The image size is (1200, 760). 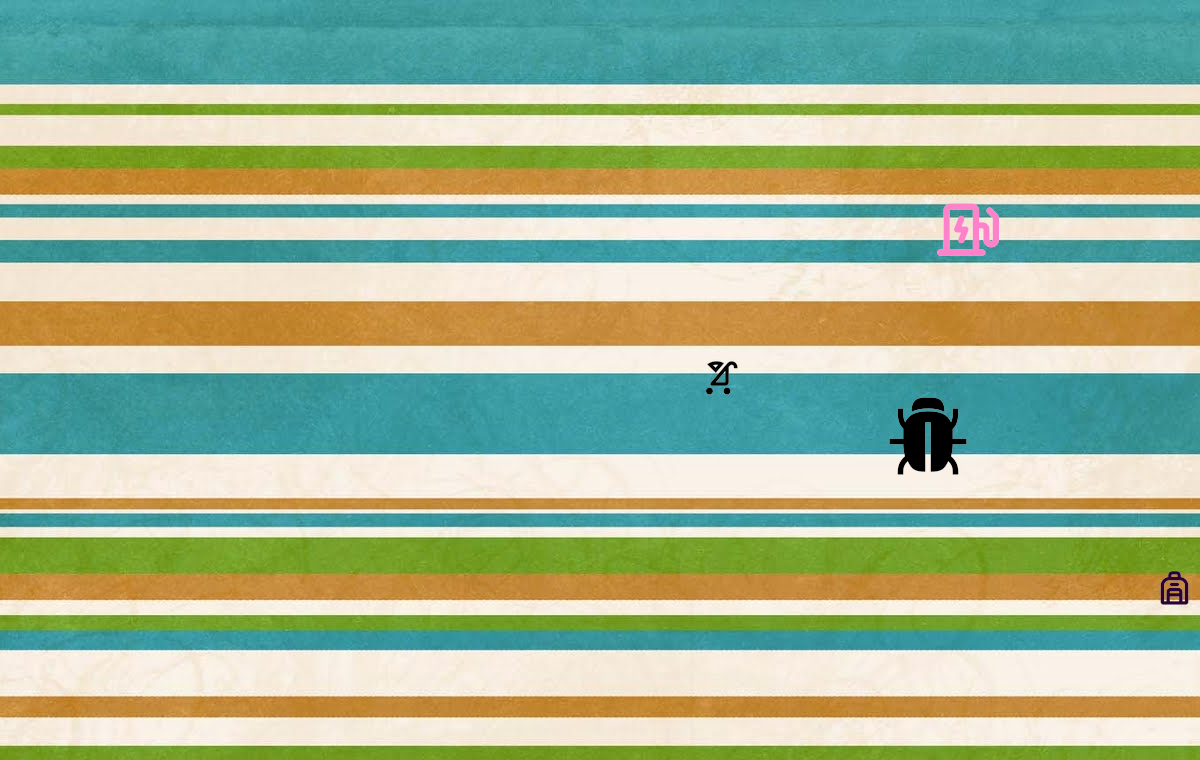 What do you see at coordinates (1174, 588) in the screenshot?
I see `access your inventory or stored items` at bounding box center [1174, 588].